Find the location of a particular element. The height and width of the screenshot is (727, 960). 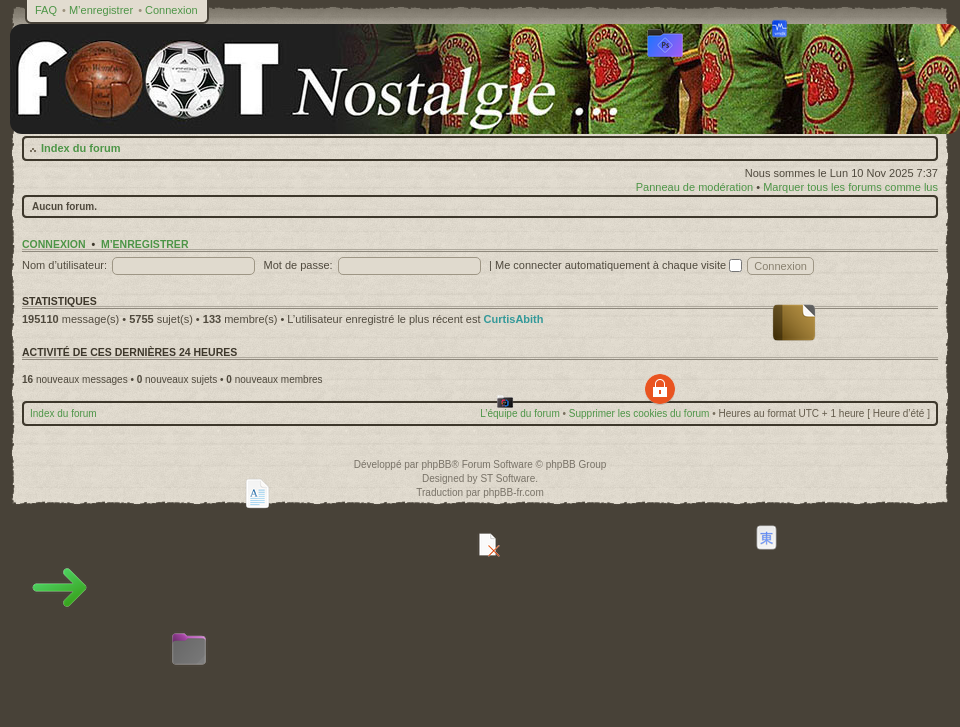

a virtualbox virtual machine disk file is located at coordinates (779, 28).